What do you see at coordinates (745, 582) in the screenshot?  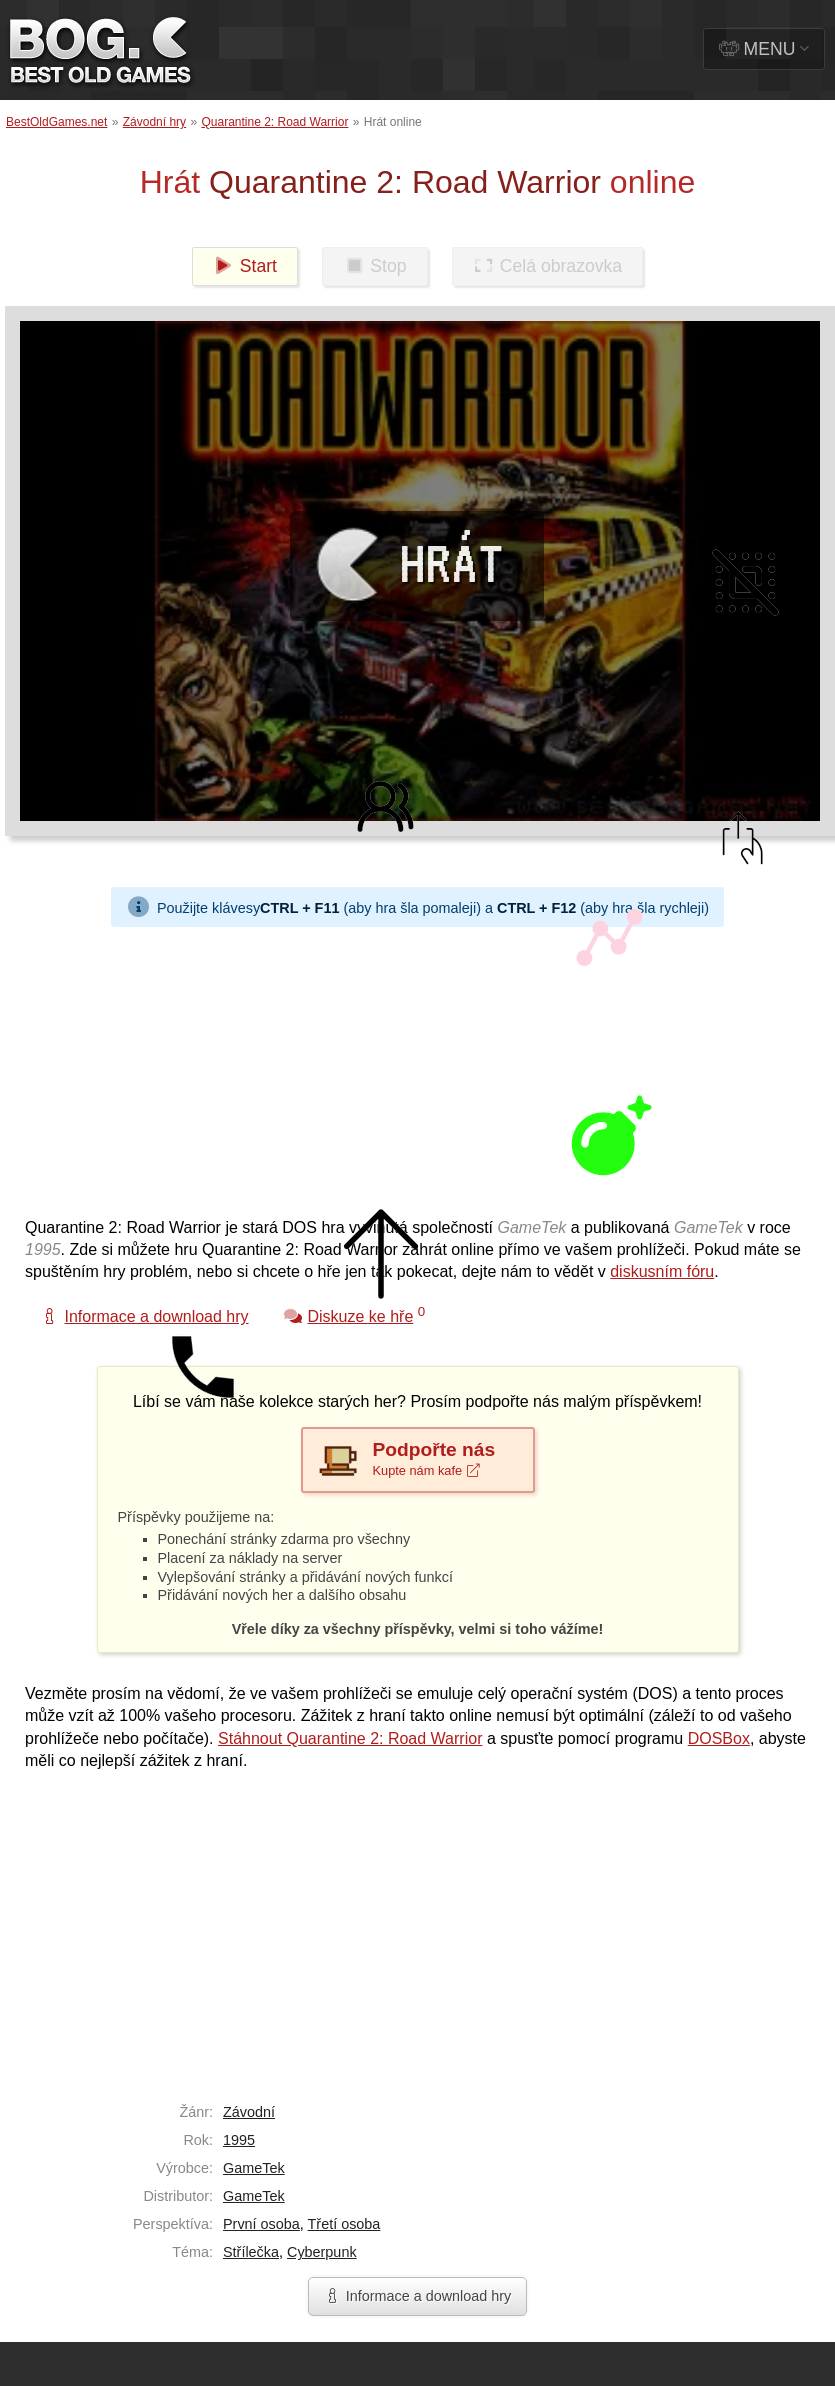 I see `deselect all items` at bounding box center [745, 582].